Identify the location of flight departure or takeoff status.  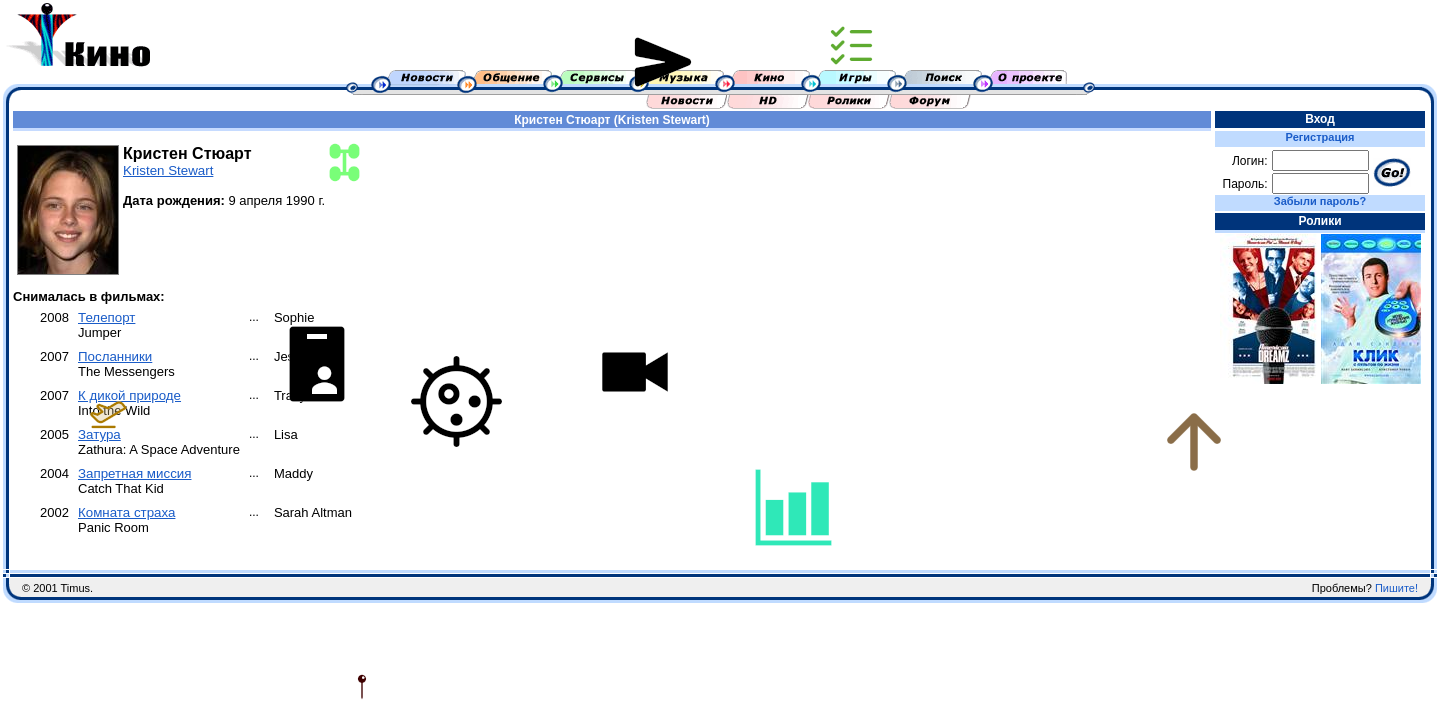
(108, 413).